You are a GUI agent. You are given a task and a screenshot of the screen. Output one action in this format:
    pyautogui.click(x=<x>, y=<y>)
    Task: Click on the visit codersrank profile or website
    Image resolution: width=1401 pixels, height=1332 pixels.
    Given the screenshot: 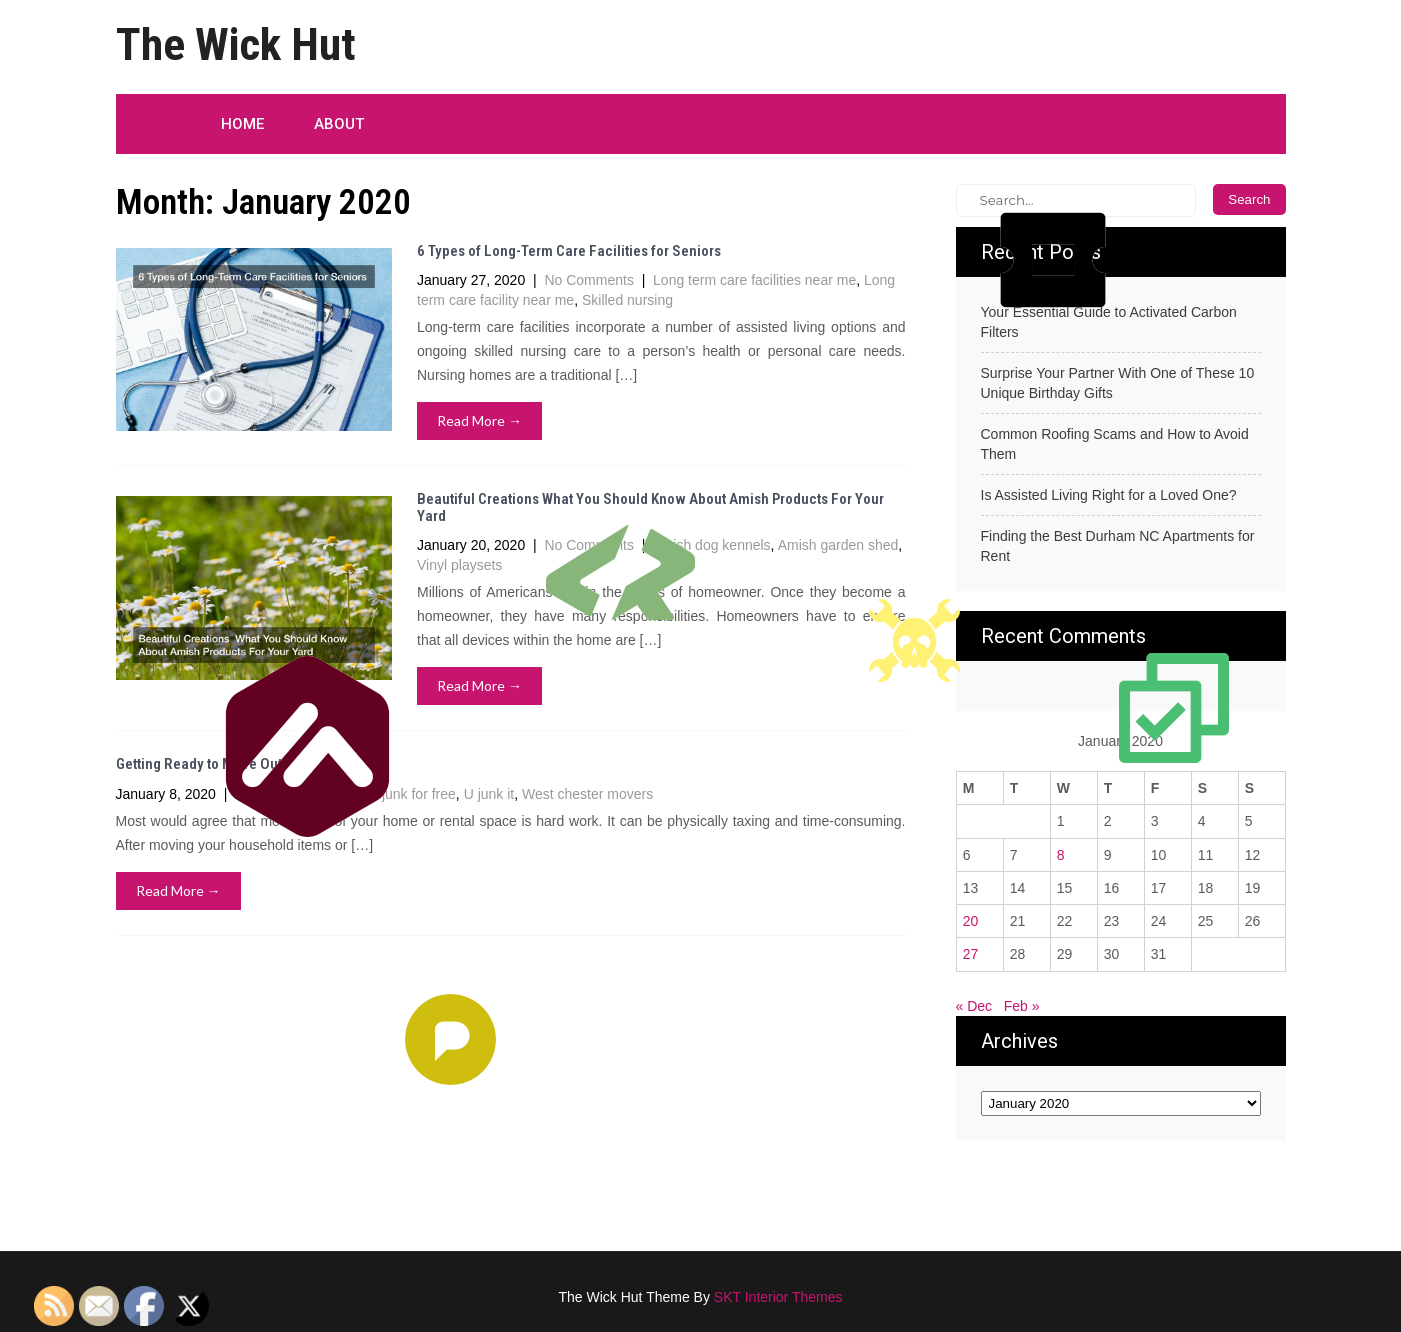 What is the action you would take?
    pyautogui.click(x=620, y=572)
    